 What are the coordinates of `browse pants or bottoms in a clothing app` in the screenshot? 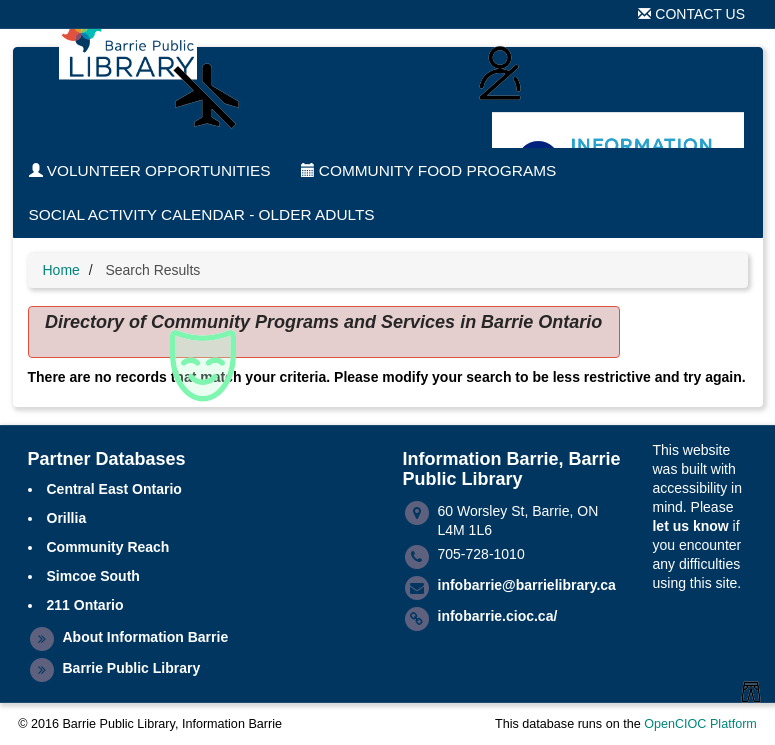 It's located at (751, 692).